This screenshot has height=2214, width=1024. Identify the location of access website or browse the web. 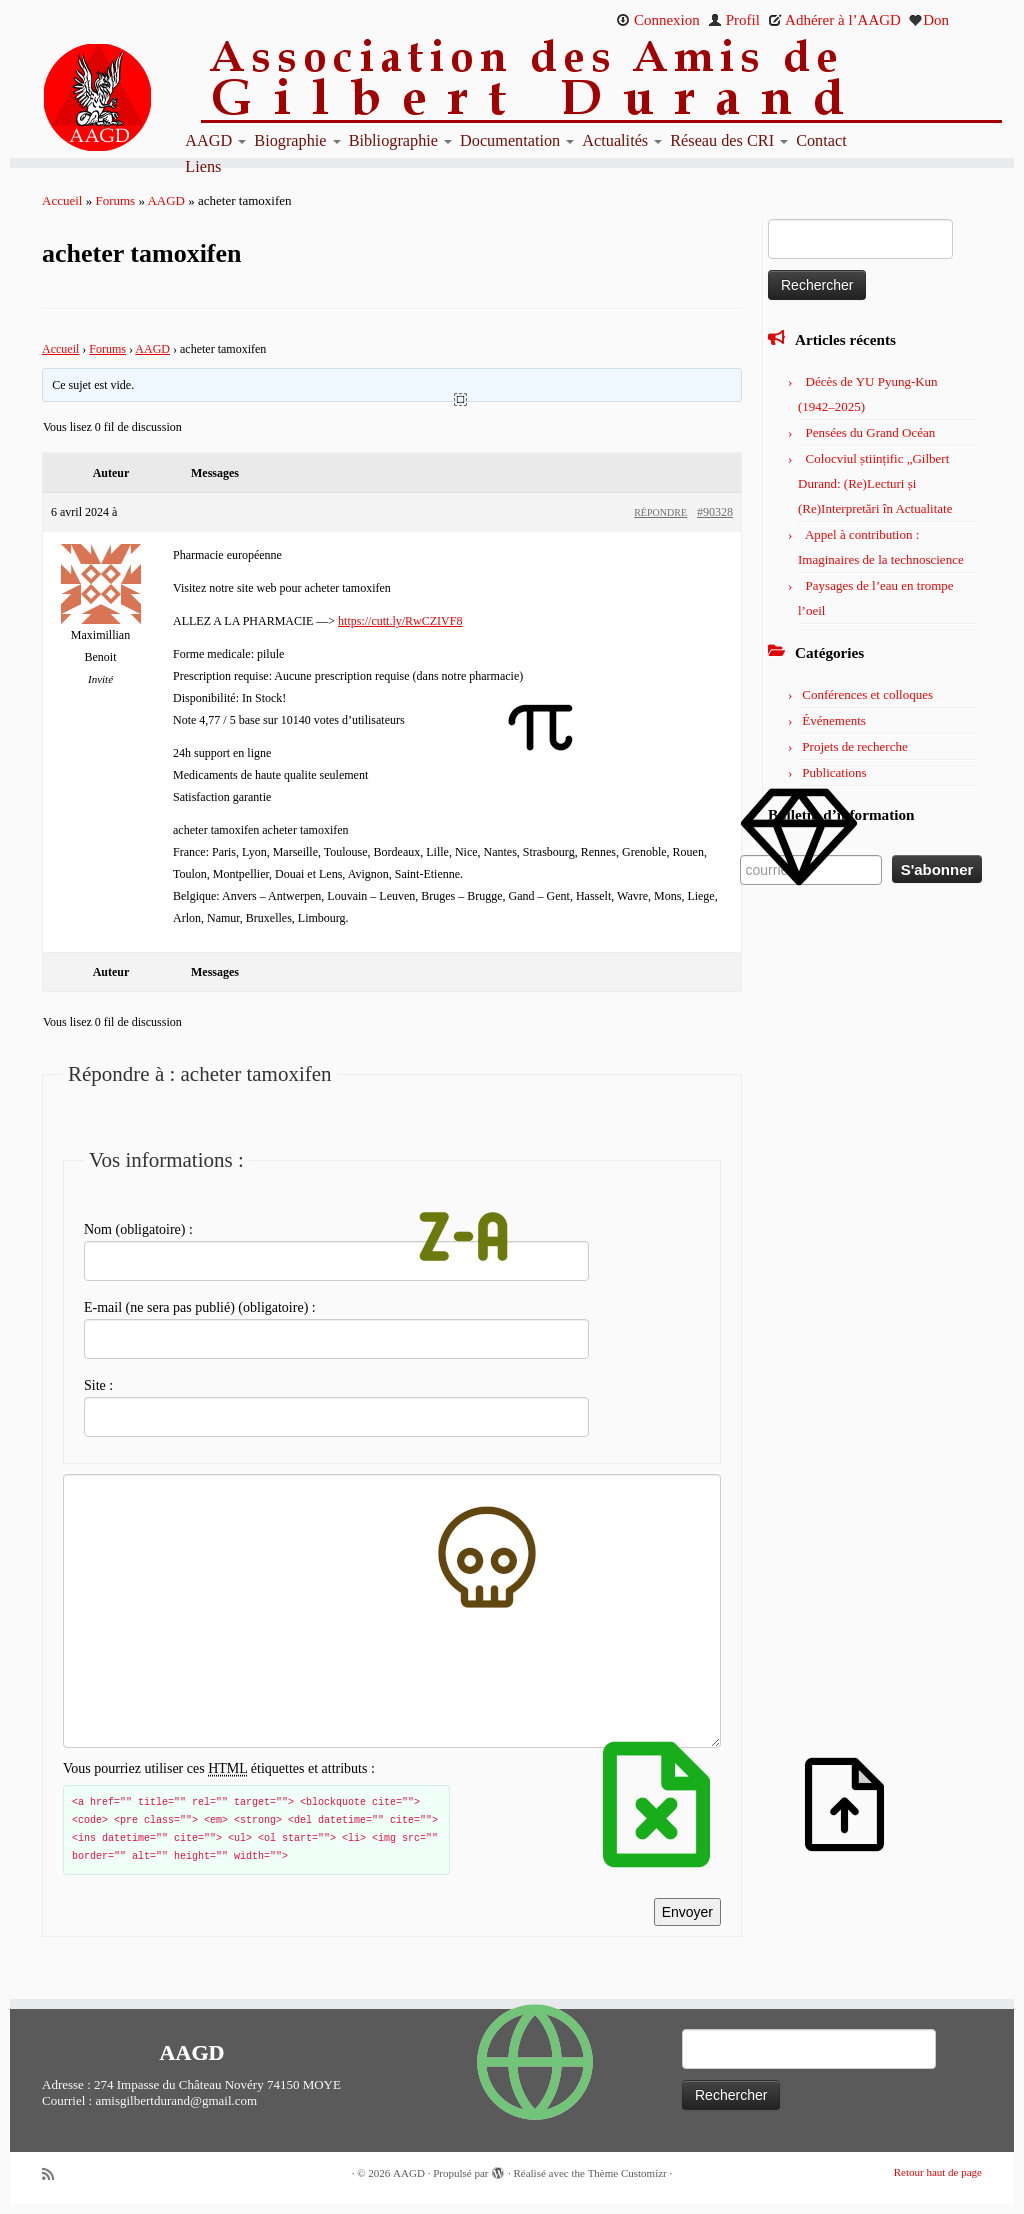
(535, 2062).